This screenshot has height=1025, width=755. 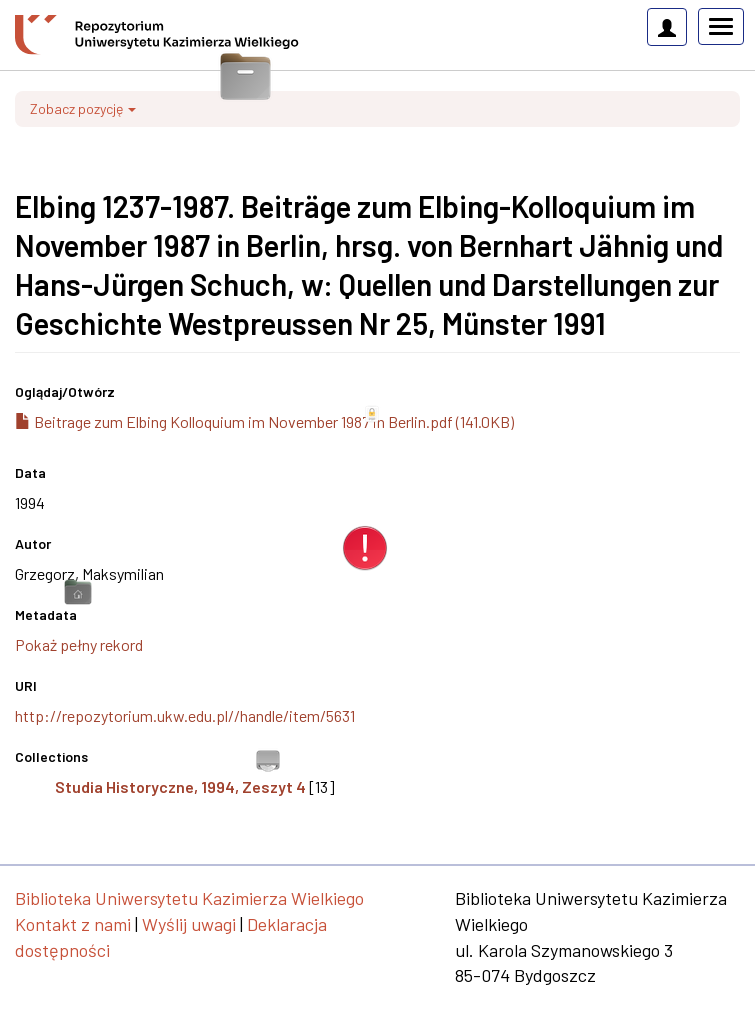 What do you see at coordinates (78, 592) in the screenshot?
I see `access your home folder` at bounding box center [78, 592].